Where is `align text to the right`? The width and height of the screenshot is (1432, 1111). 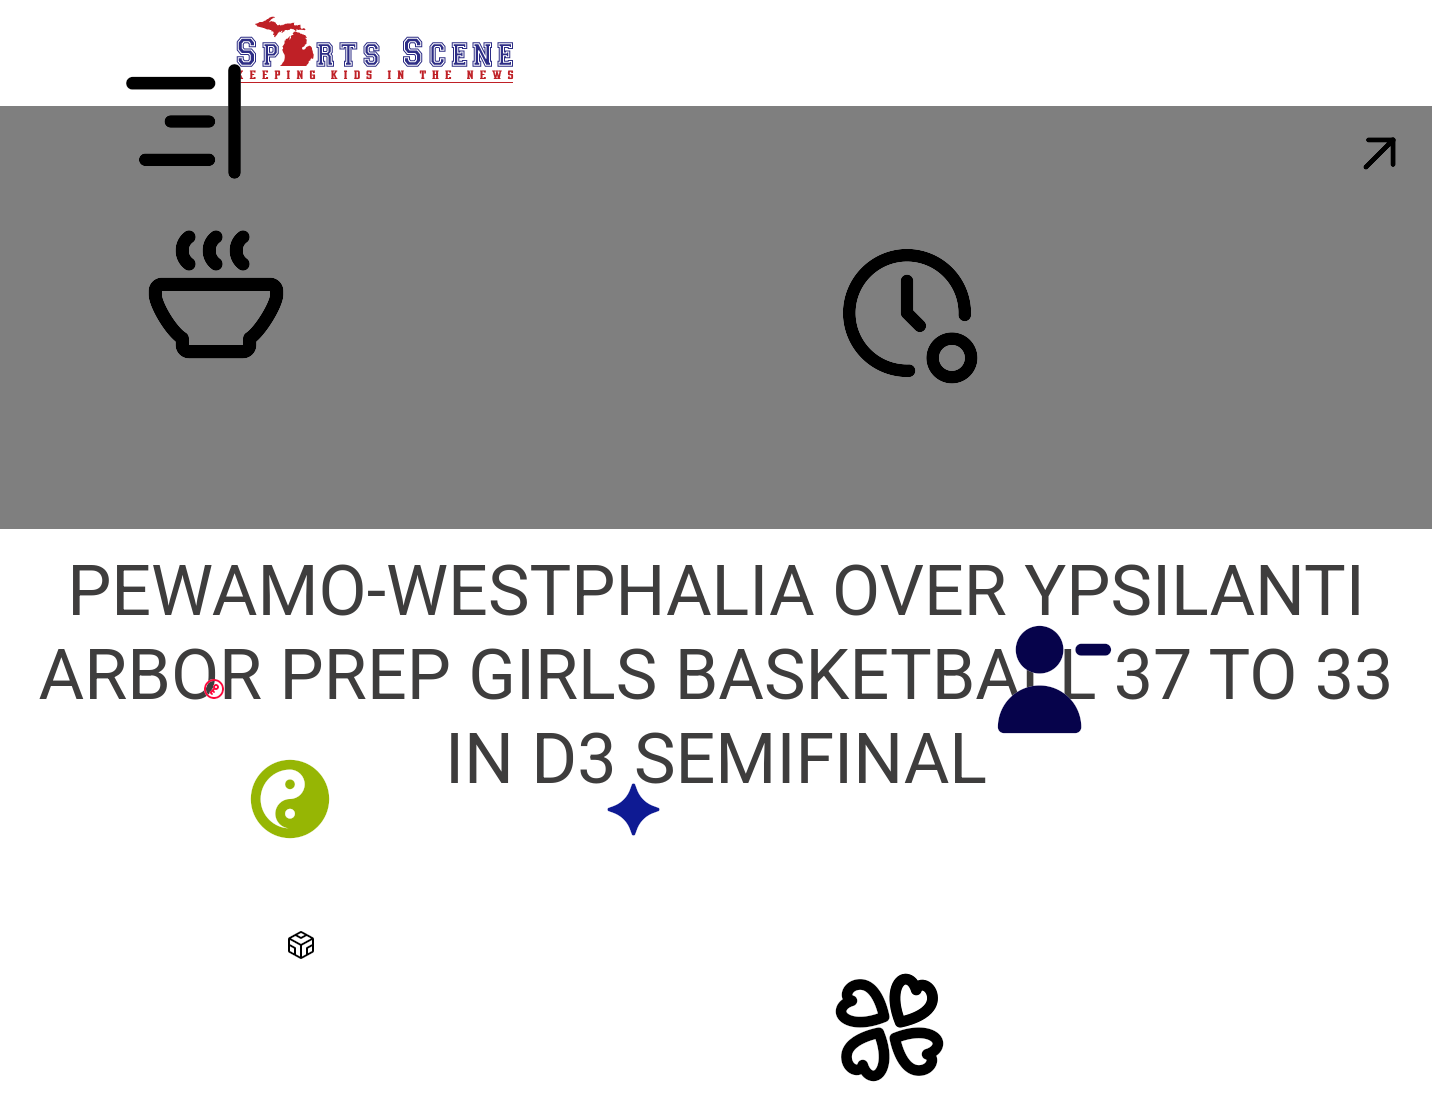 align text to the right is located at coordinates (183, 121).